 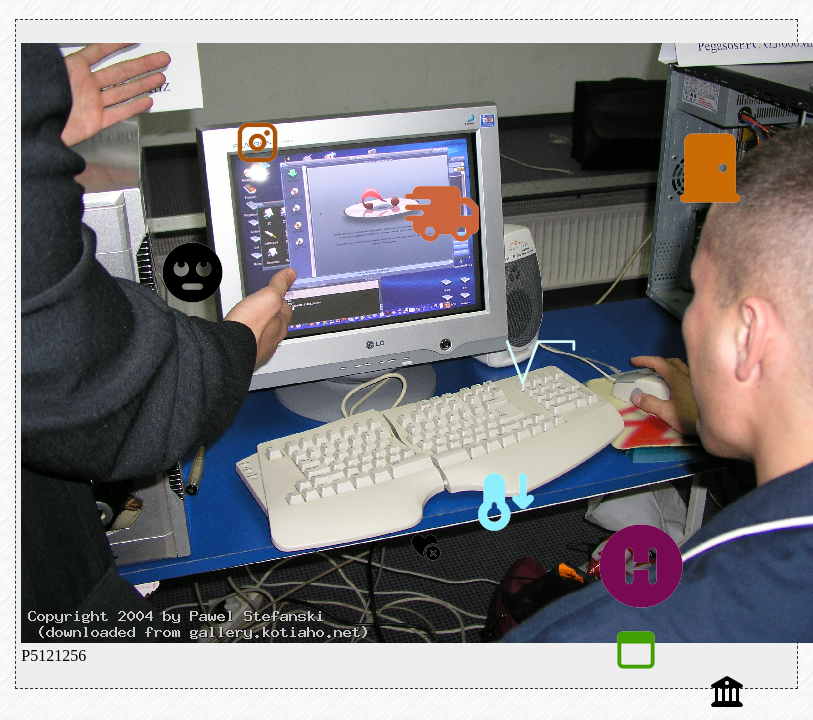 I want to click on insert a square root symbol, so click(x=538, y=357).